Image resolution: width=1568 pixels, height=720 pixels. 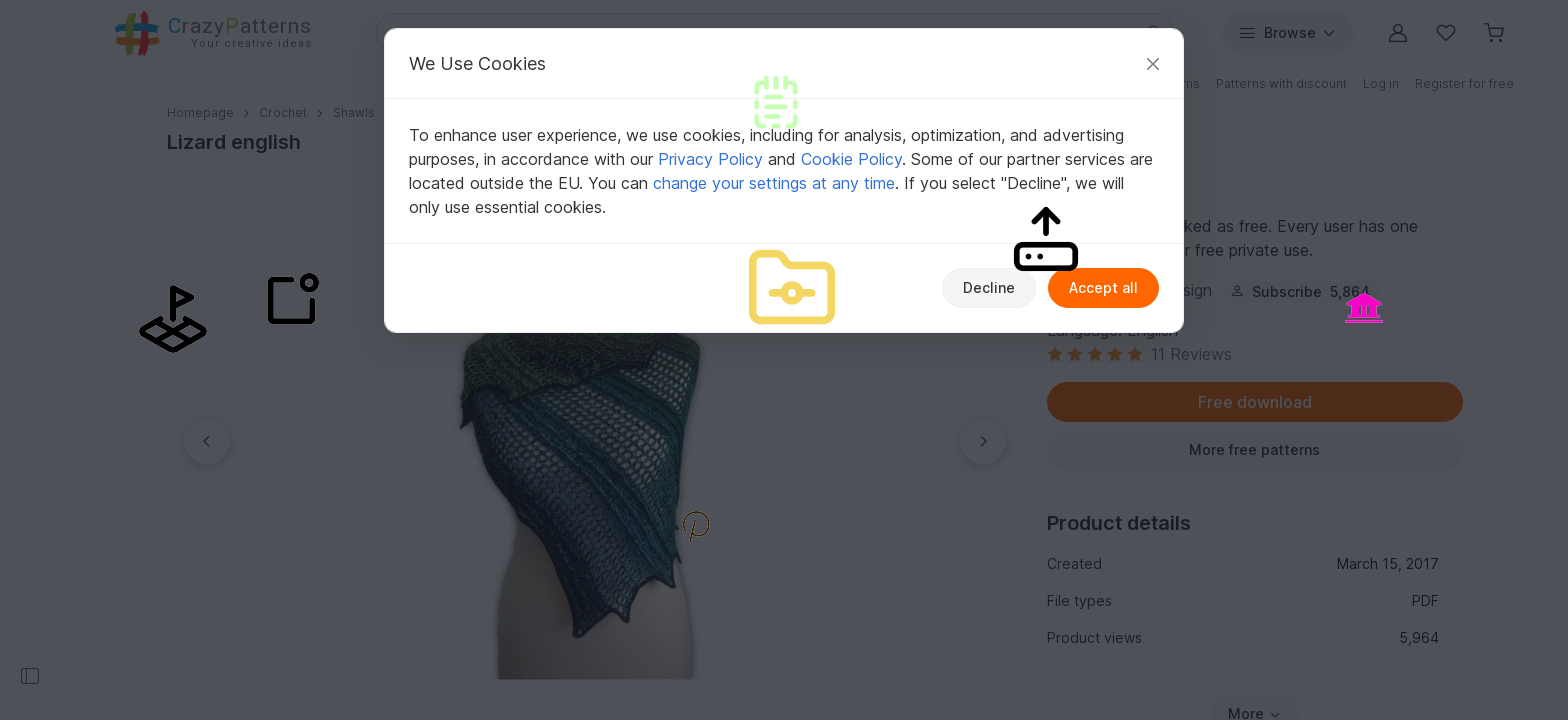 What do you see at coordinates (695, 527) in the screenshot?
I see `open Pinterest app` at bounding box center [695, 527].